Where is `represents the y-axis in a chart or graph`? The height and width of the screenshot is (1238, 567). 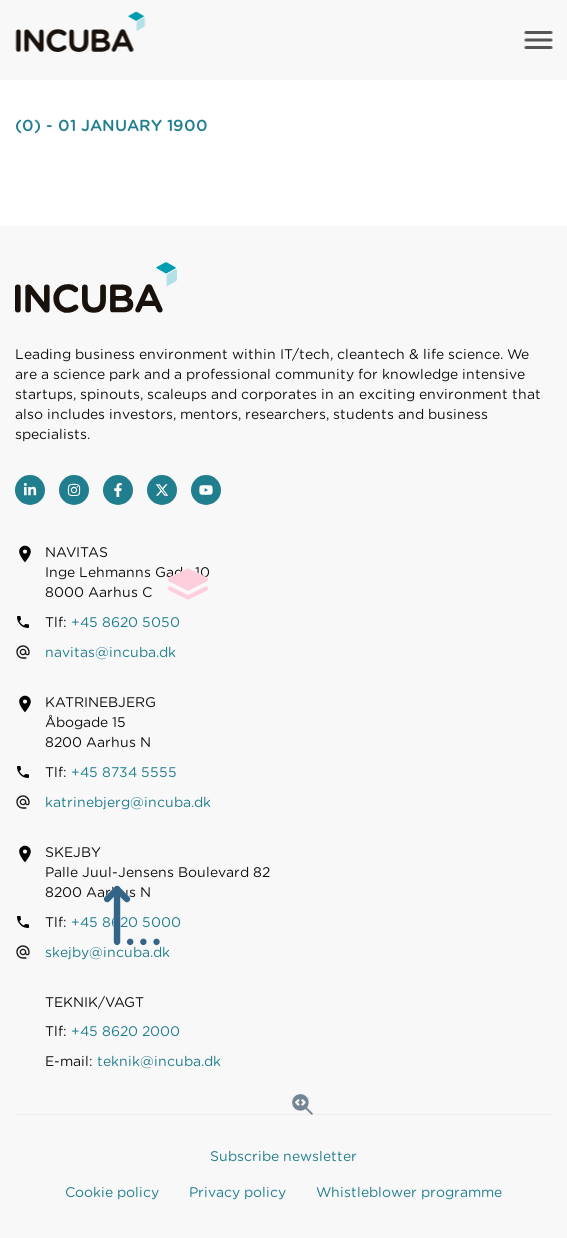 represents the y-axis in a chart or graph is located at coordinates (133, 915).